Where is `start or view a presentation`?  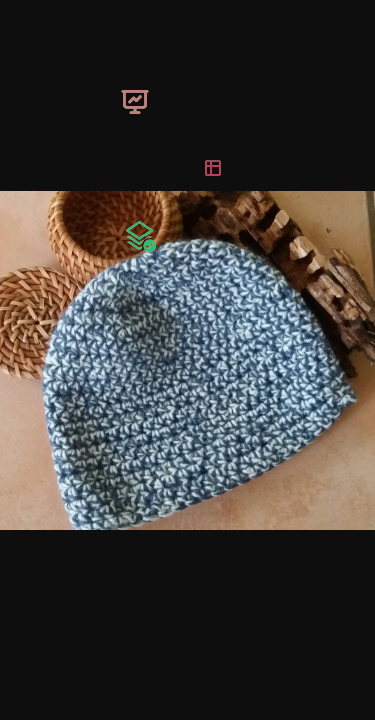 start or view a presentation is located at coordinates (135, 102).